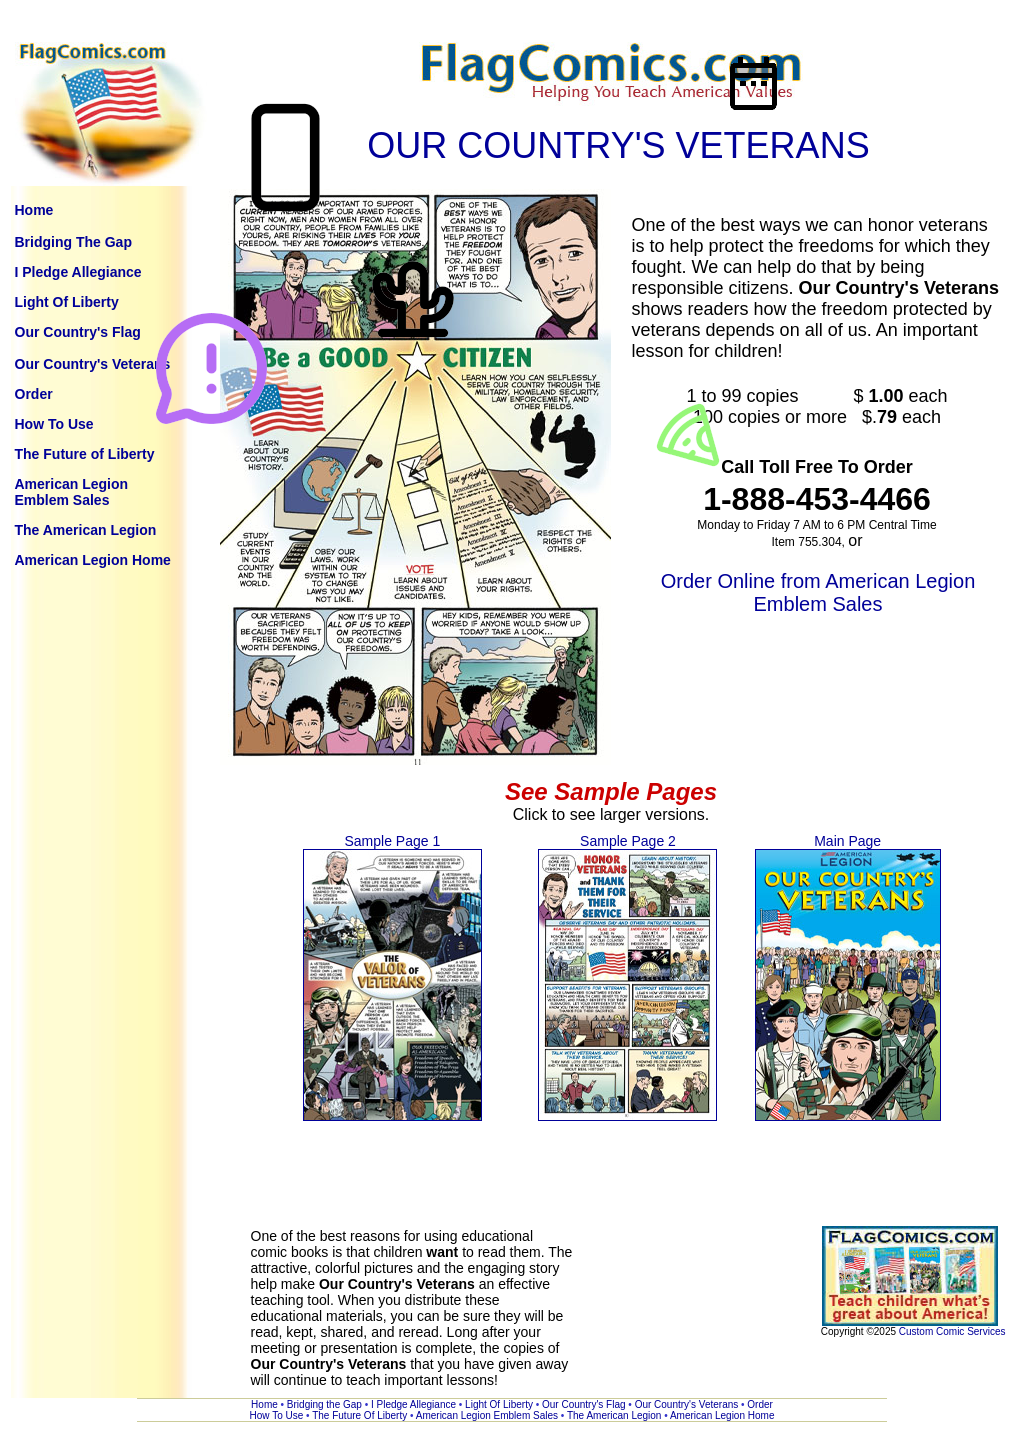  Describe the element at coordinates (211, 368) in the screenshot. I see `message with a warning or alert` at that location.